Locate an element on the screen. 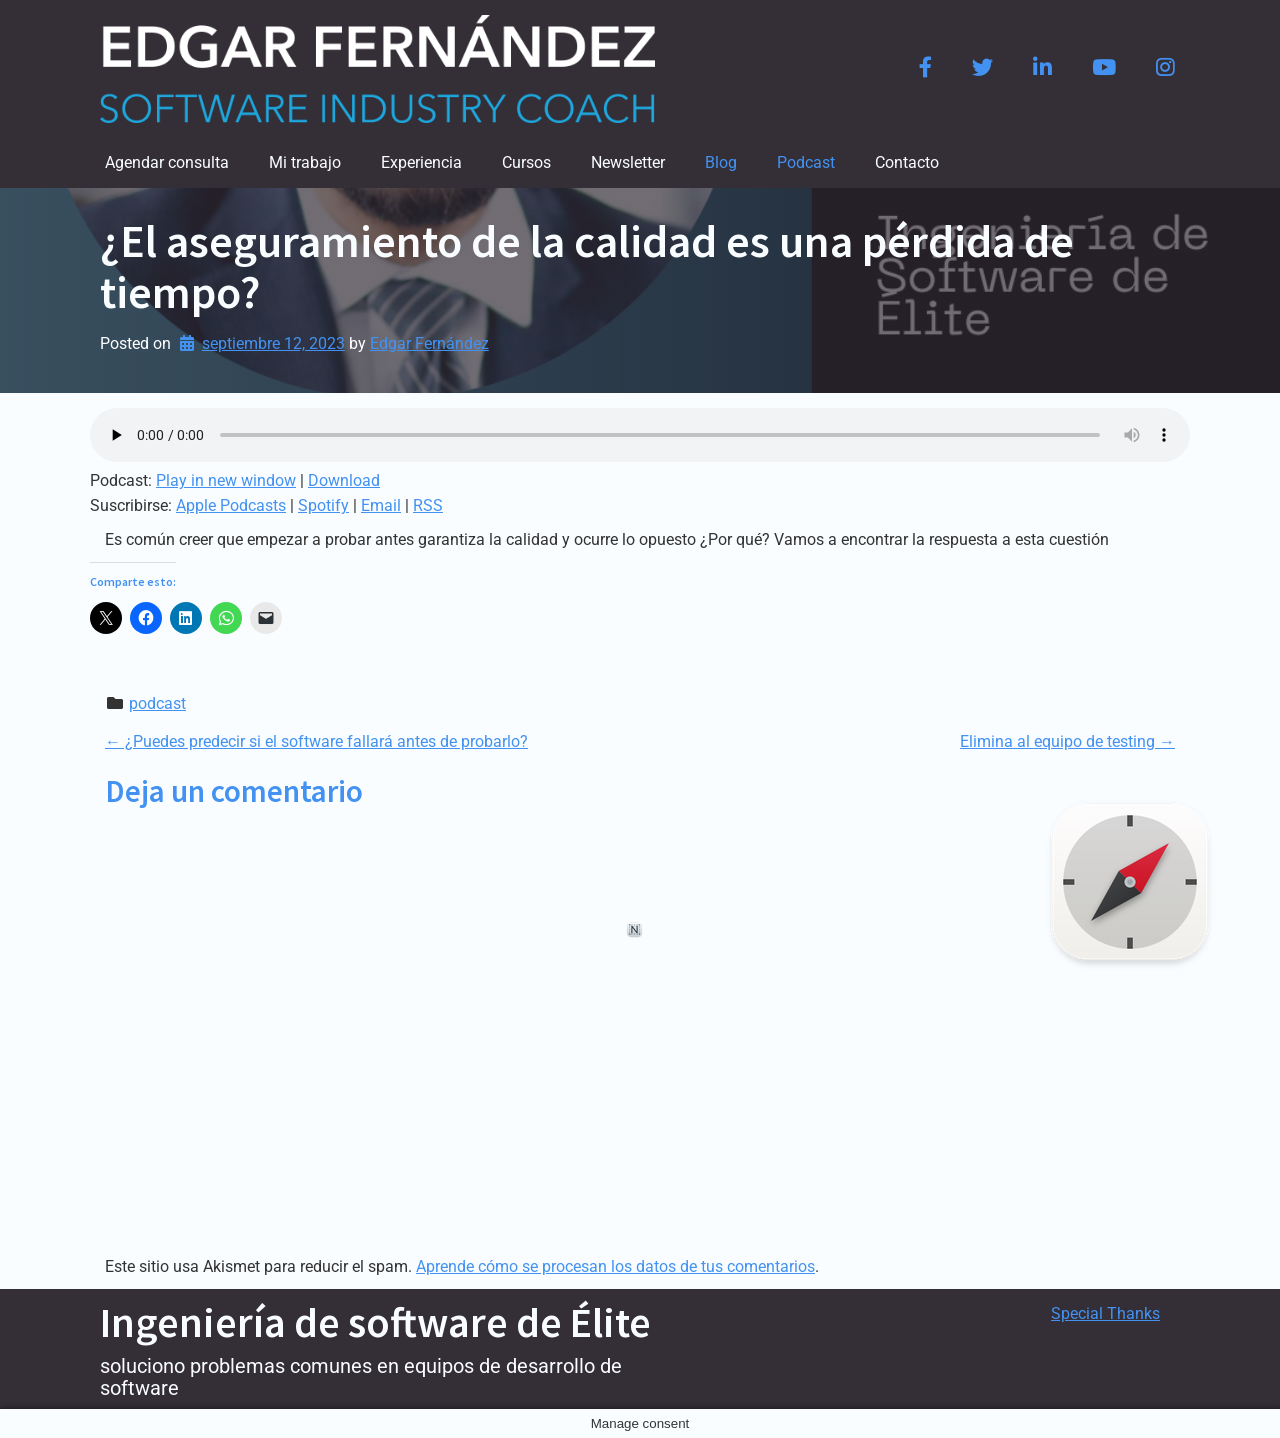 This screenshot has width=1280, height=1438. open nota text editor app is located at coordinates (634, 929).